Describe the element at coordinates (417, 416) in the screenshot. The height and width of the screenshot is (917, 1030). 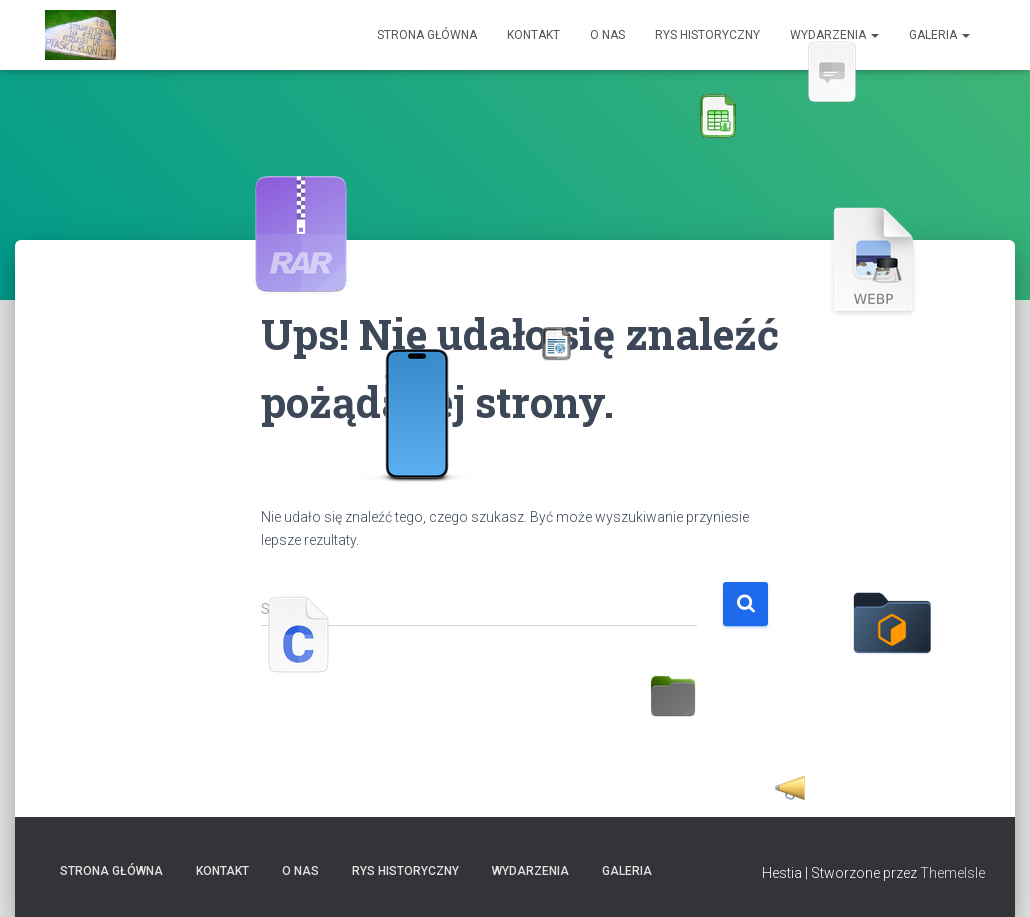
I see `iPhone 15 Pro device icon` at that location.